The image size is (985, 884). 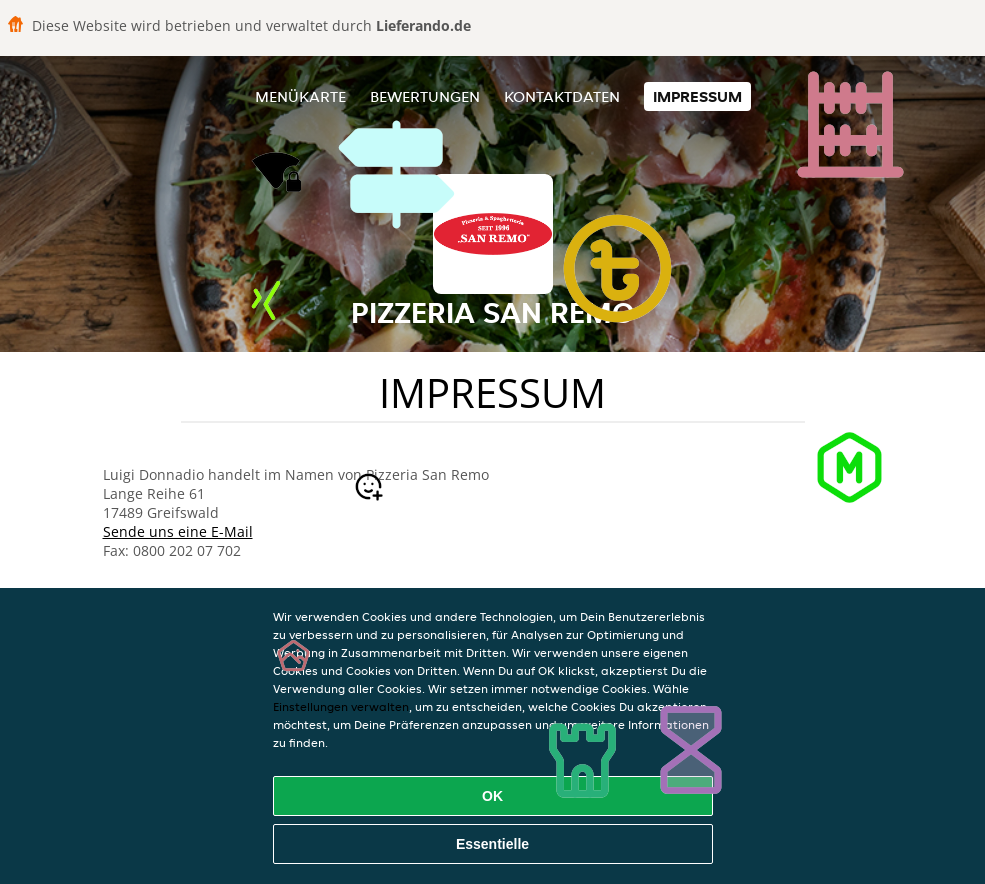 What do you see at coordinates (617, 268) in the screenshot?
I see `bangladeshi taka currency` at bounding box center [617, 268].